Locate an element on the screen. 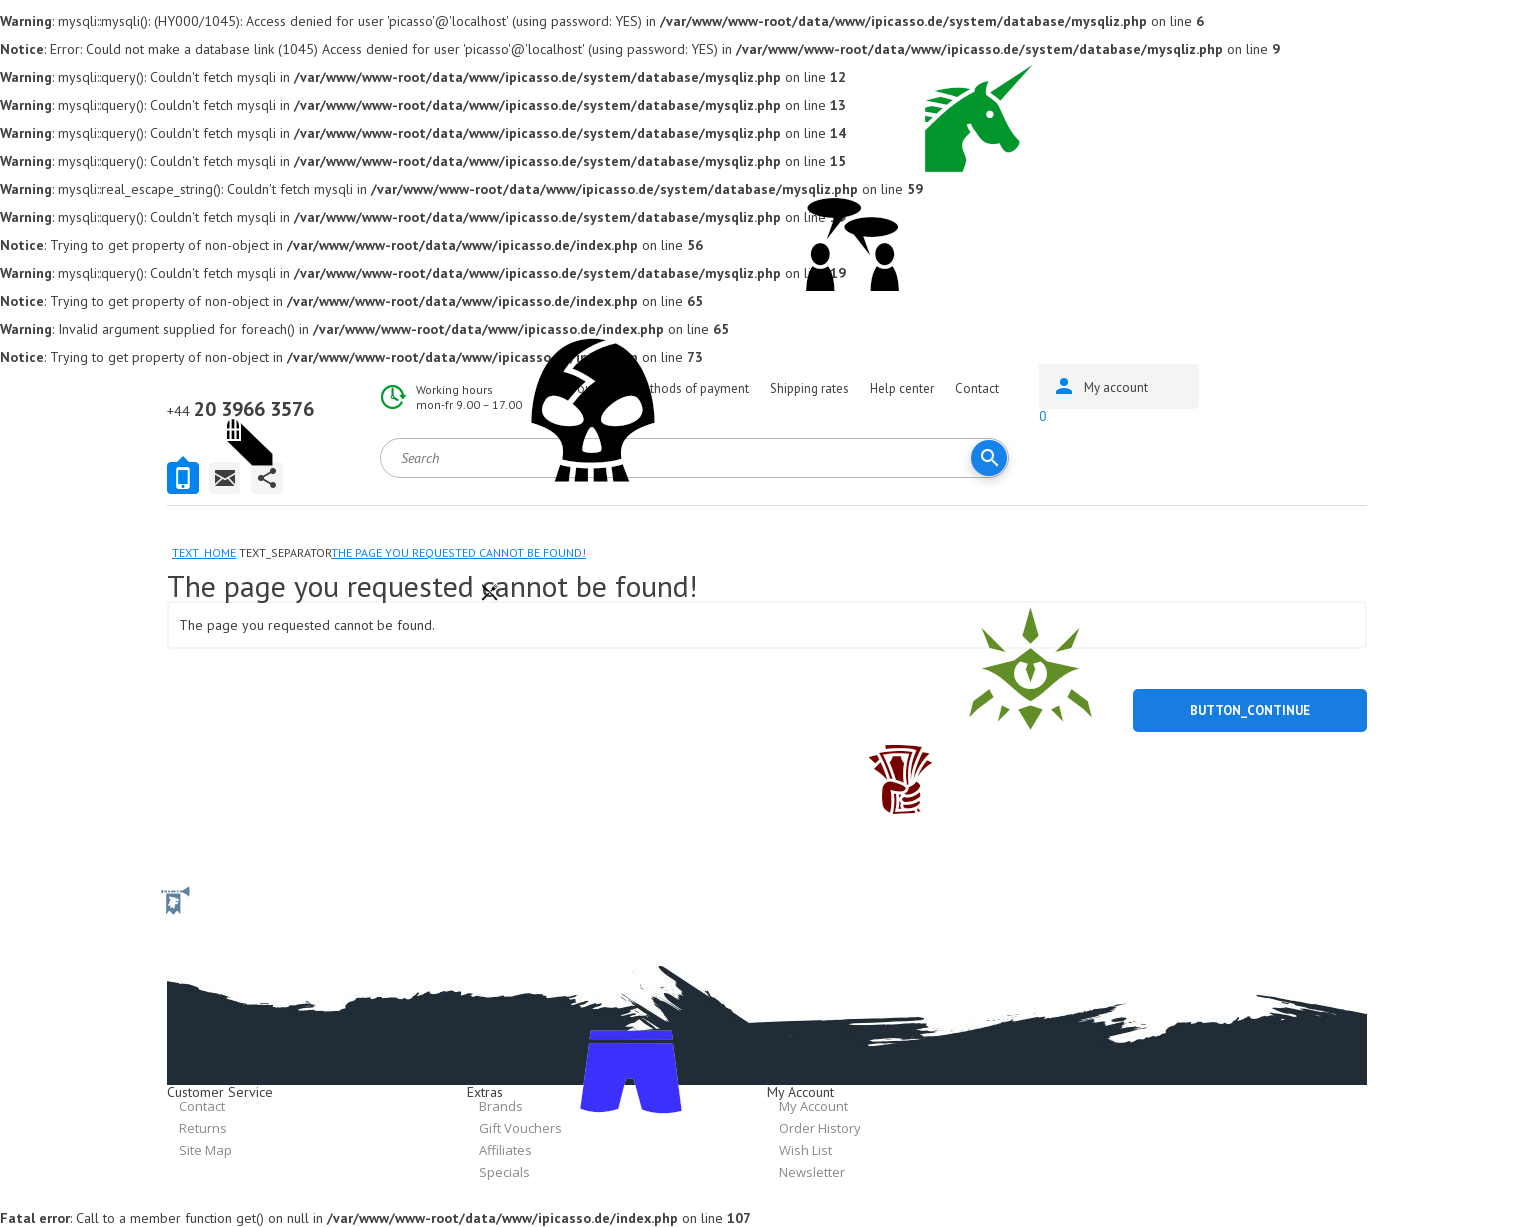 The width and height of the screenshot is (1534, 1227). open group discussion or chat is located at coordinates (852, 244).